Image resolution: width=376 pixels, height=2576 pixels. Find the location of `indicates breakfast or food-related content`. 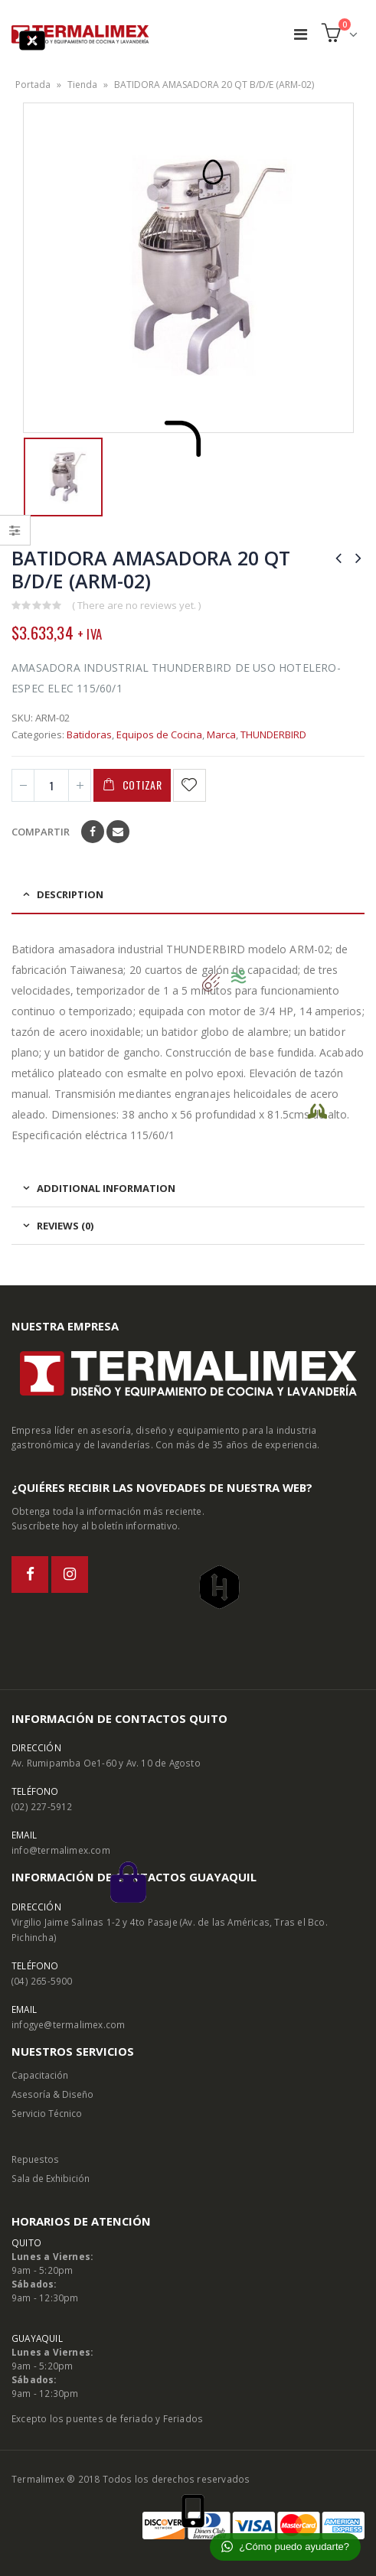

indicates breakfast or food-related content is located at coordinates (213, 172).